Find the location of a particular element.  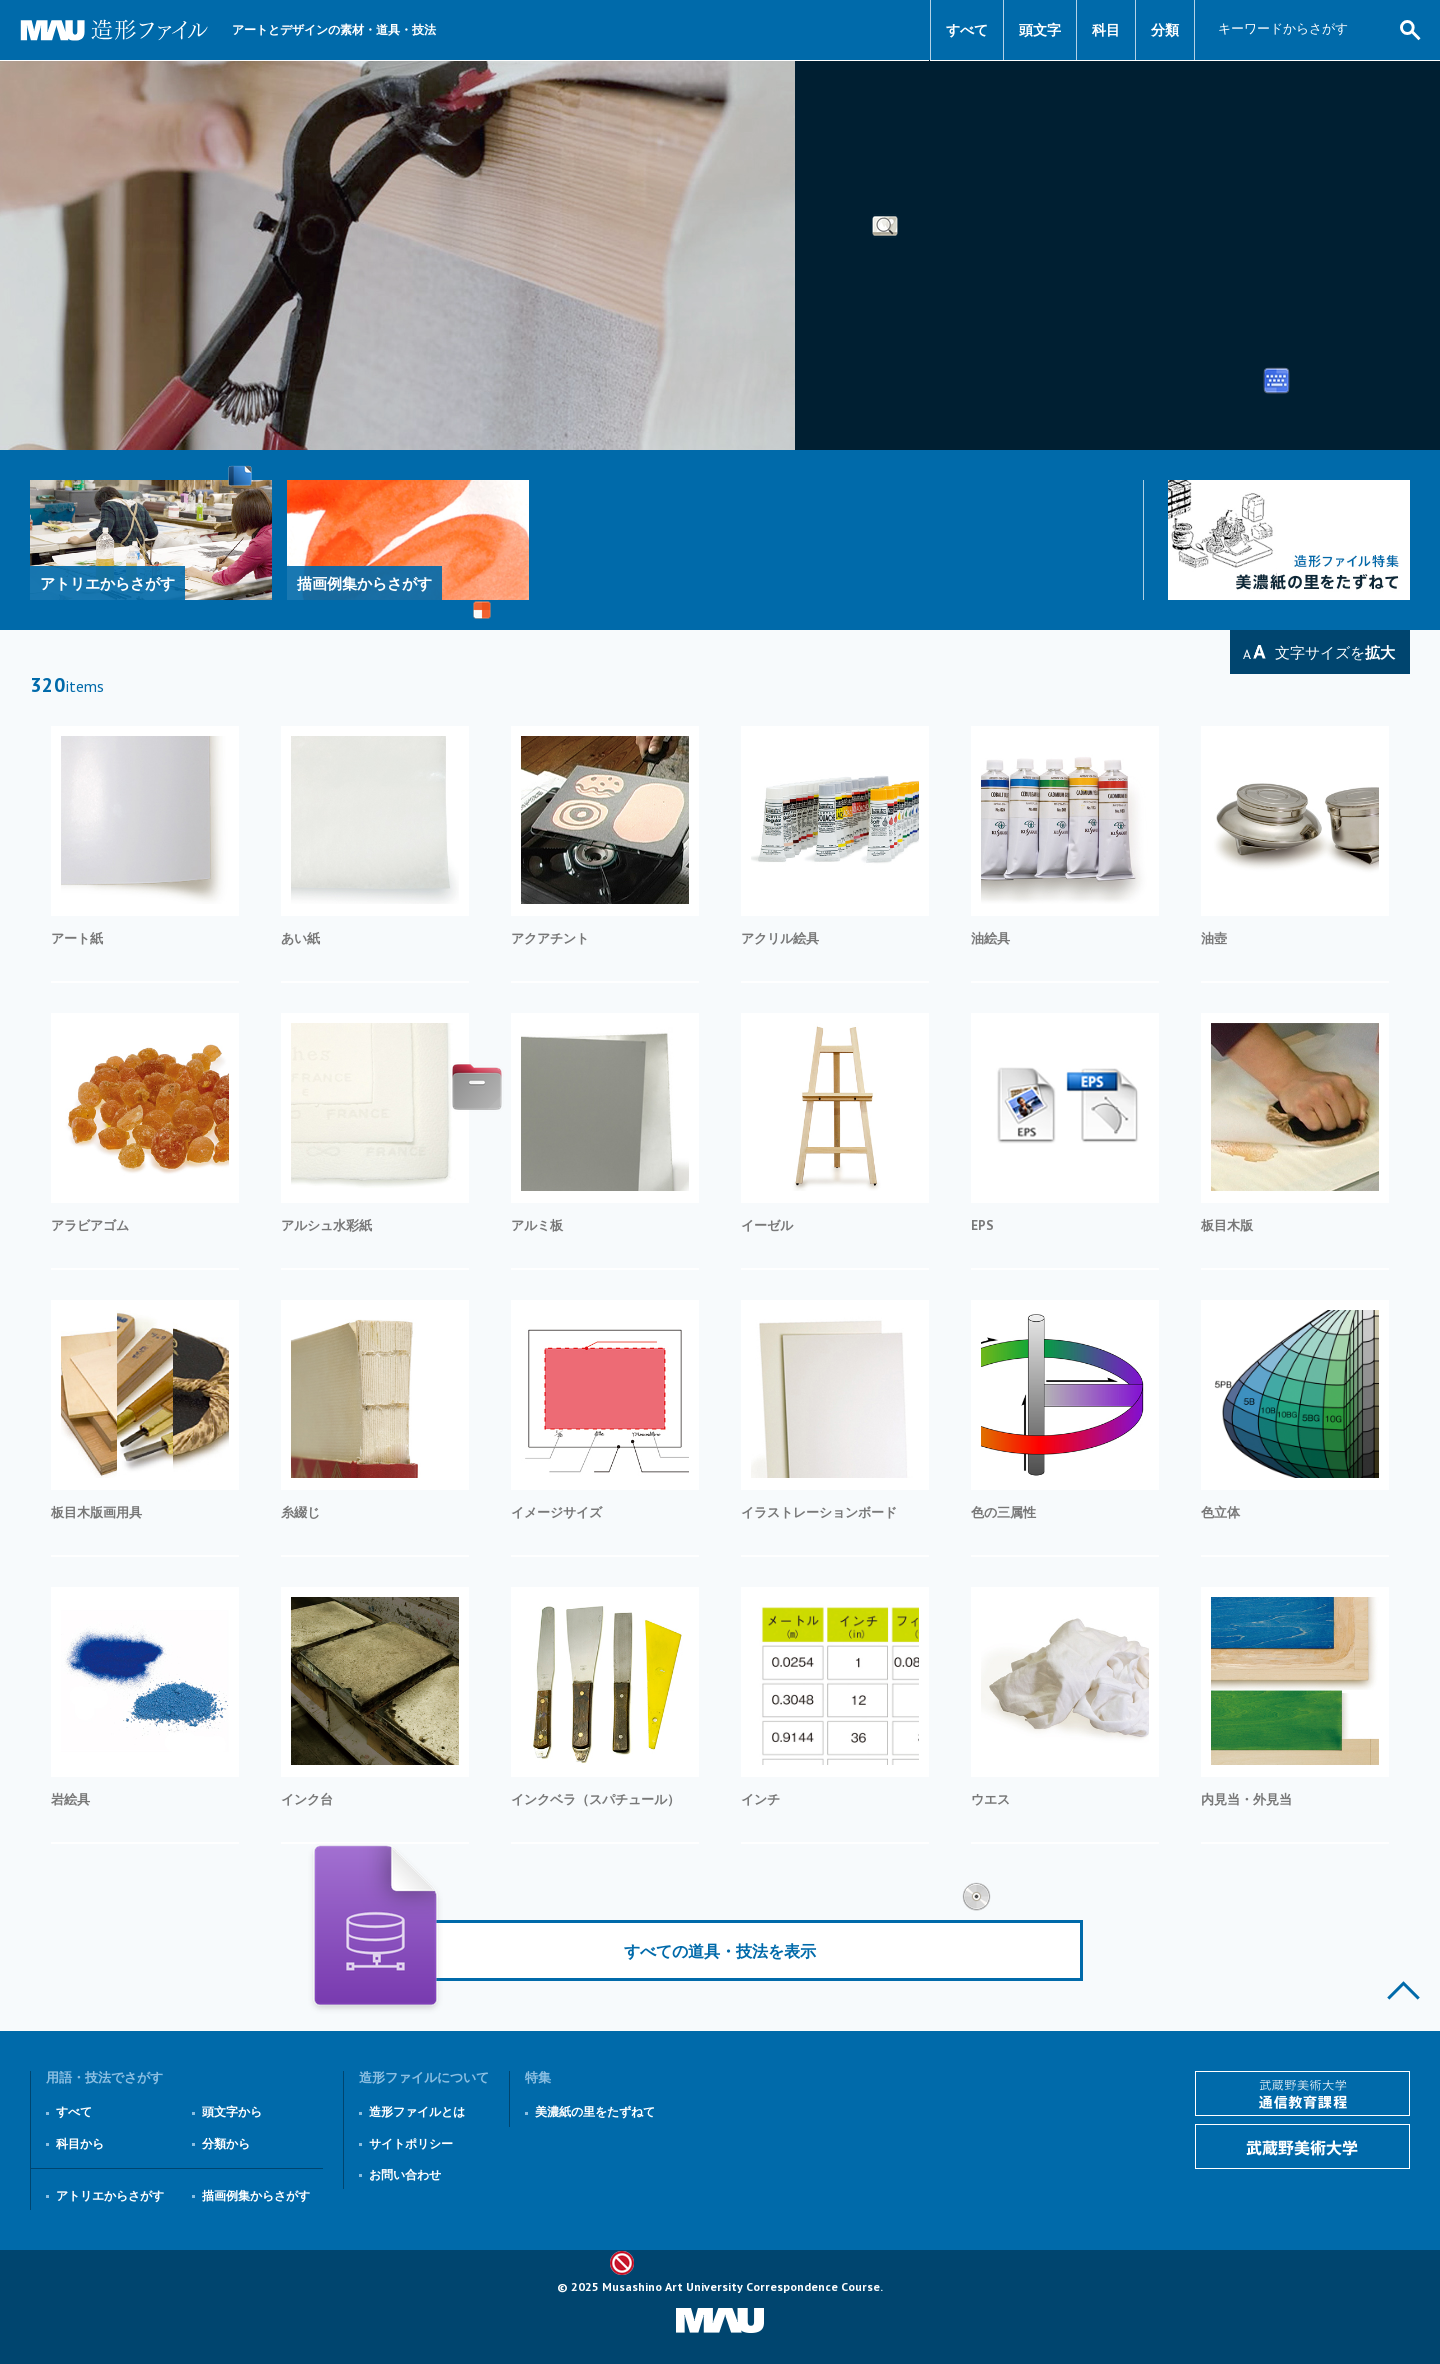

delete selected email message is located at coordinates (622, 2263).